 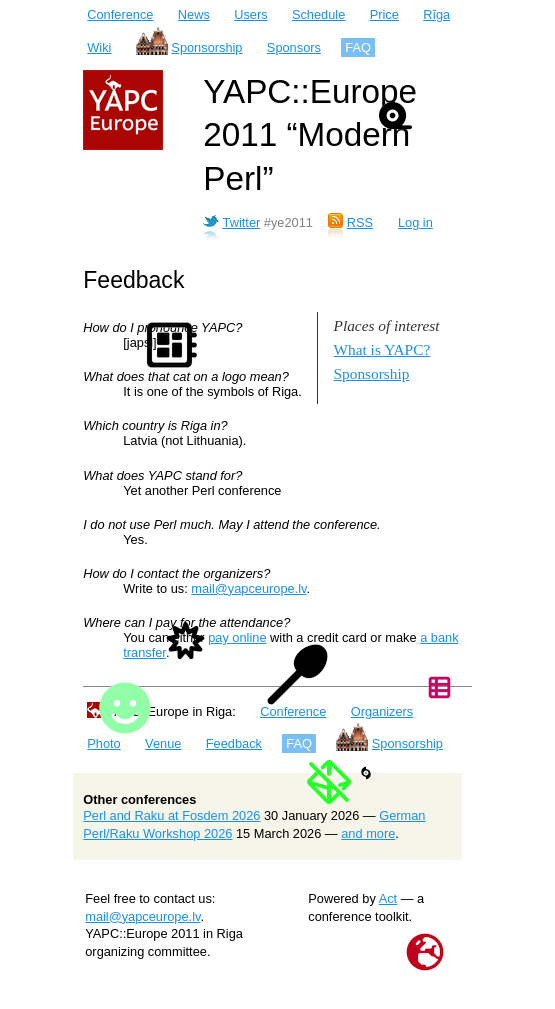 What do you see at coordinates (425, 952) in the screenshot?
I see `select europe as your region` at bounding box center [425, 952].